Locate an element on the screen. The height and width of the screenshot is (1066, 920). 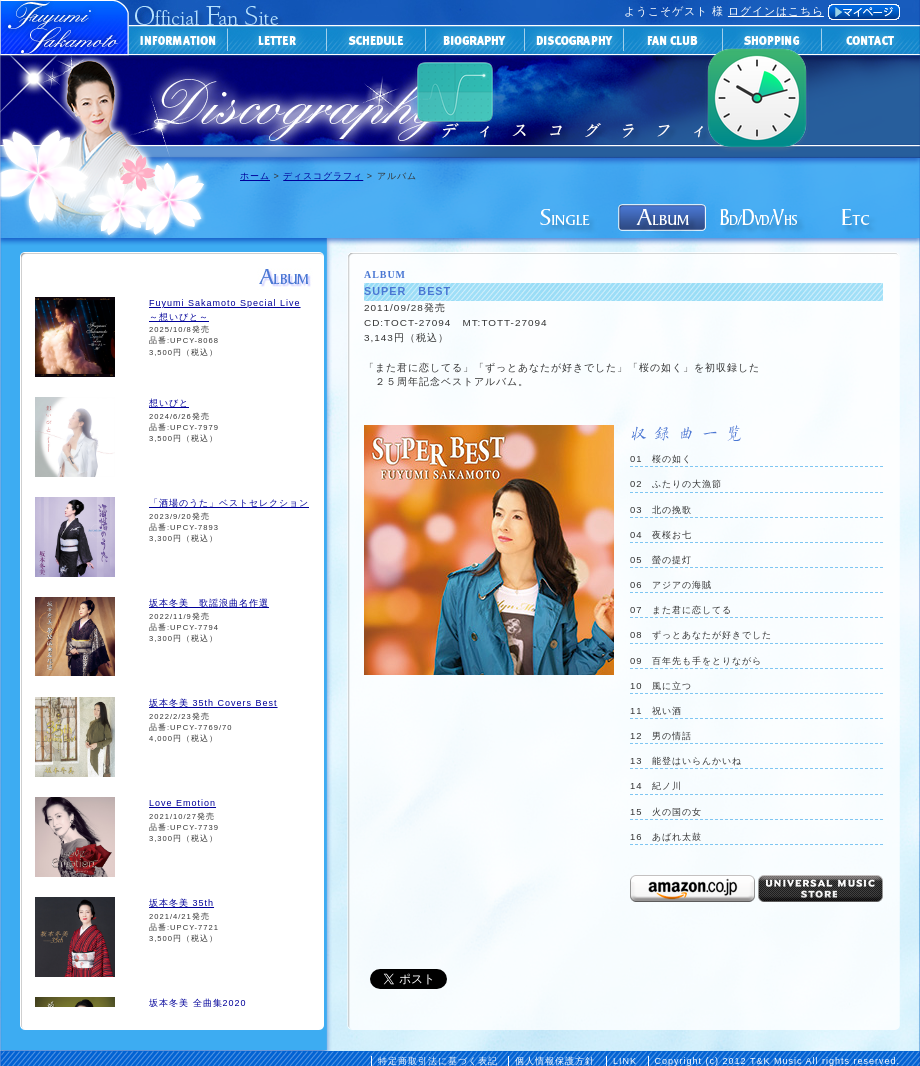
open kapow time tracking app is located at coordinates (757, 98).